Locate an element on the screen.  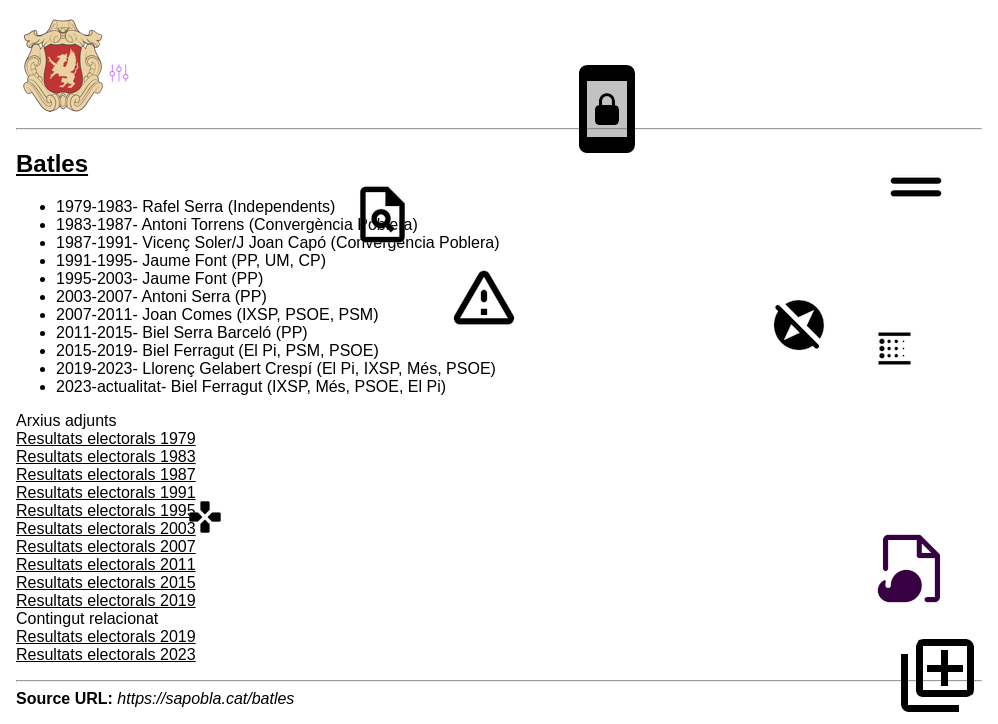
drag to reorder items in a list is located at coordinates (916, 187).